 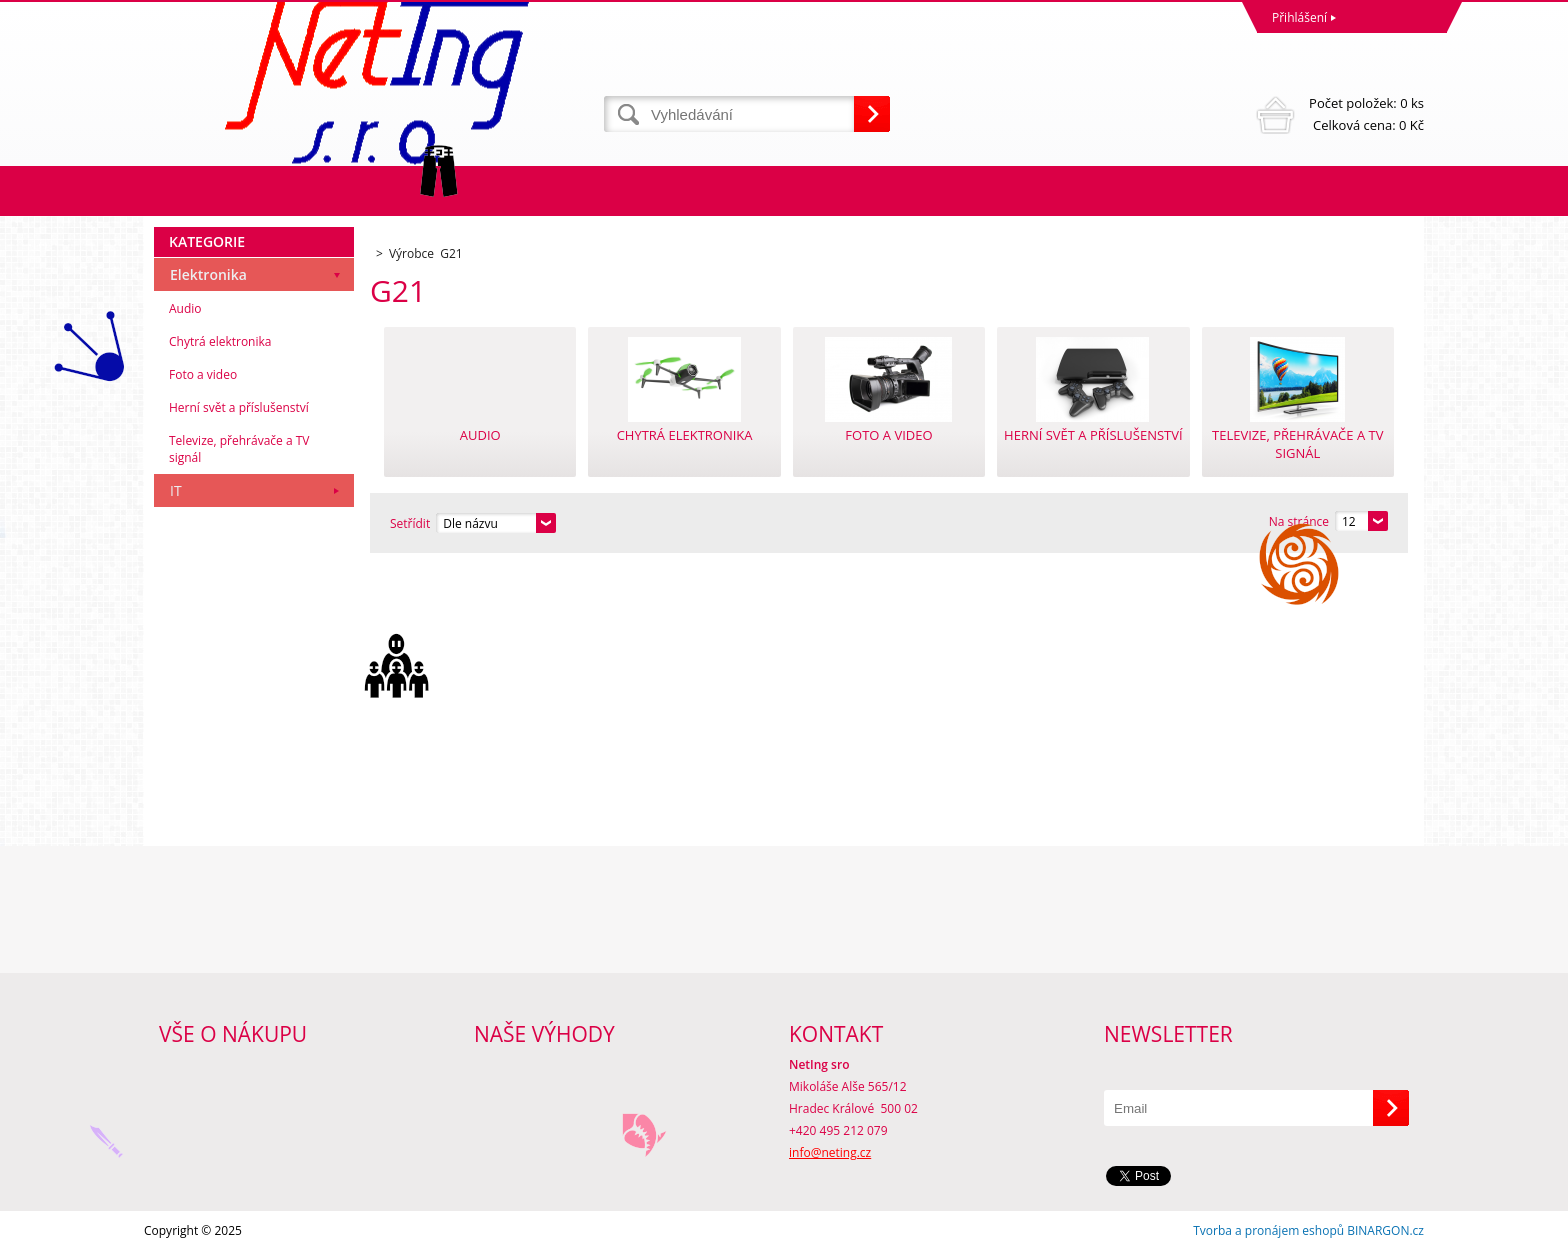 I want to click on view your minions or followers in-game, so click(x=396, y=665).